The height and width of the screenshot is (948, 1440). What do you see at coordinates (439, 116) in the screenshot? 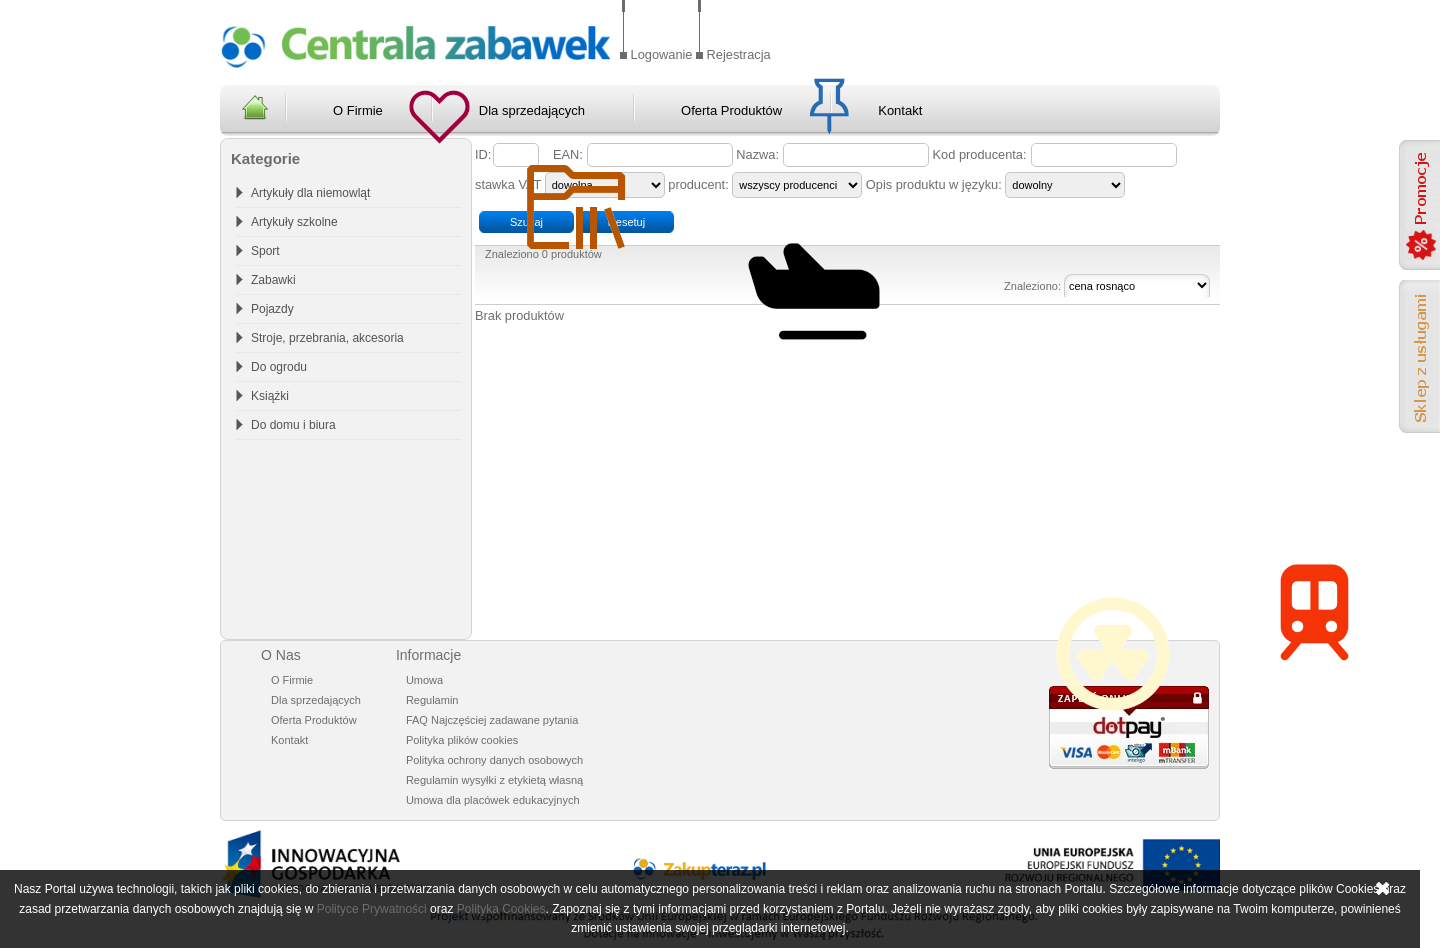
I see `add to favorites` at bounding box center [439, 116].